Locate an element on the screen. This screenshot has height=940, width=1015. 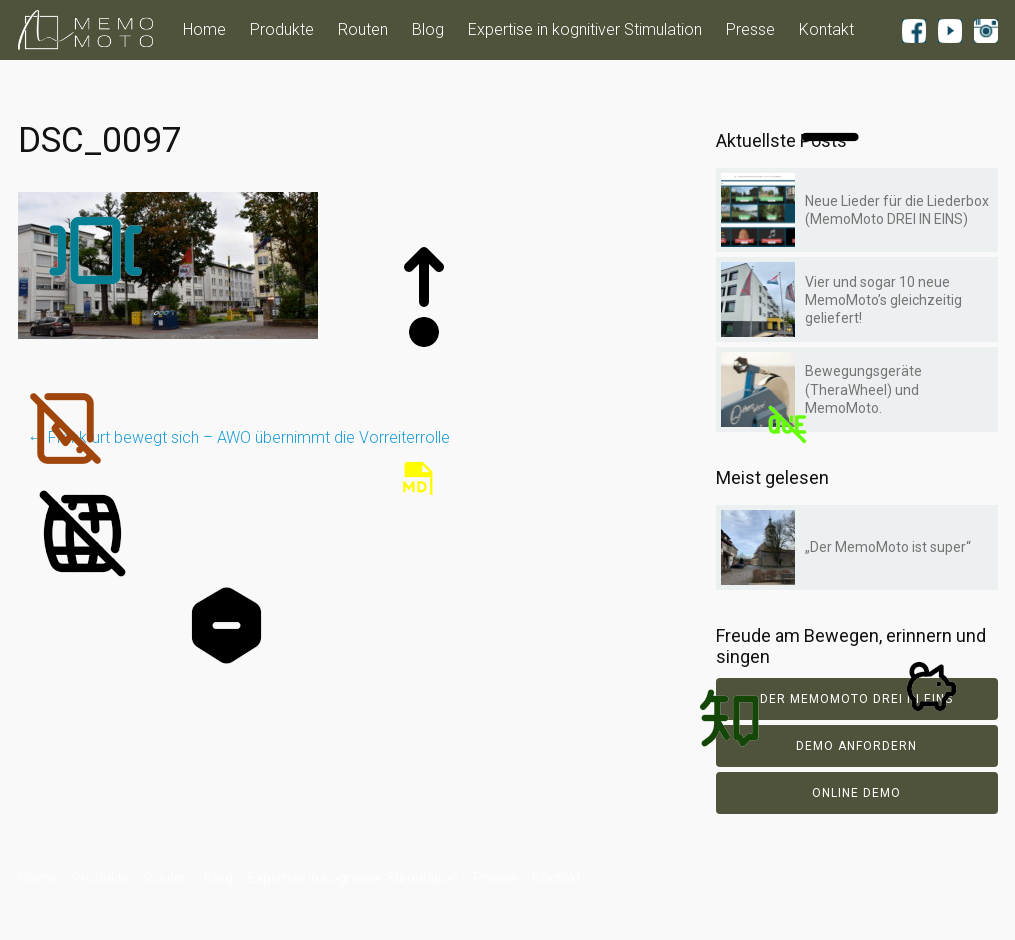
remove item from collection is located at coordinates (226, 625).